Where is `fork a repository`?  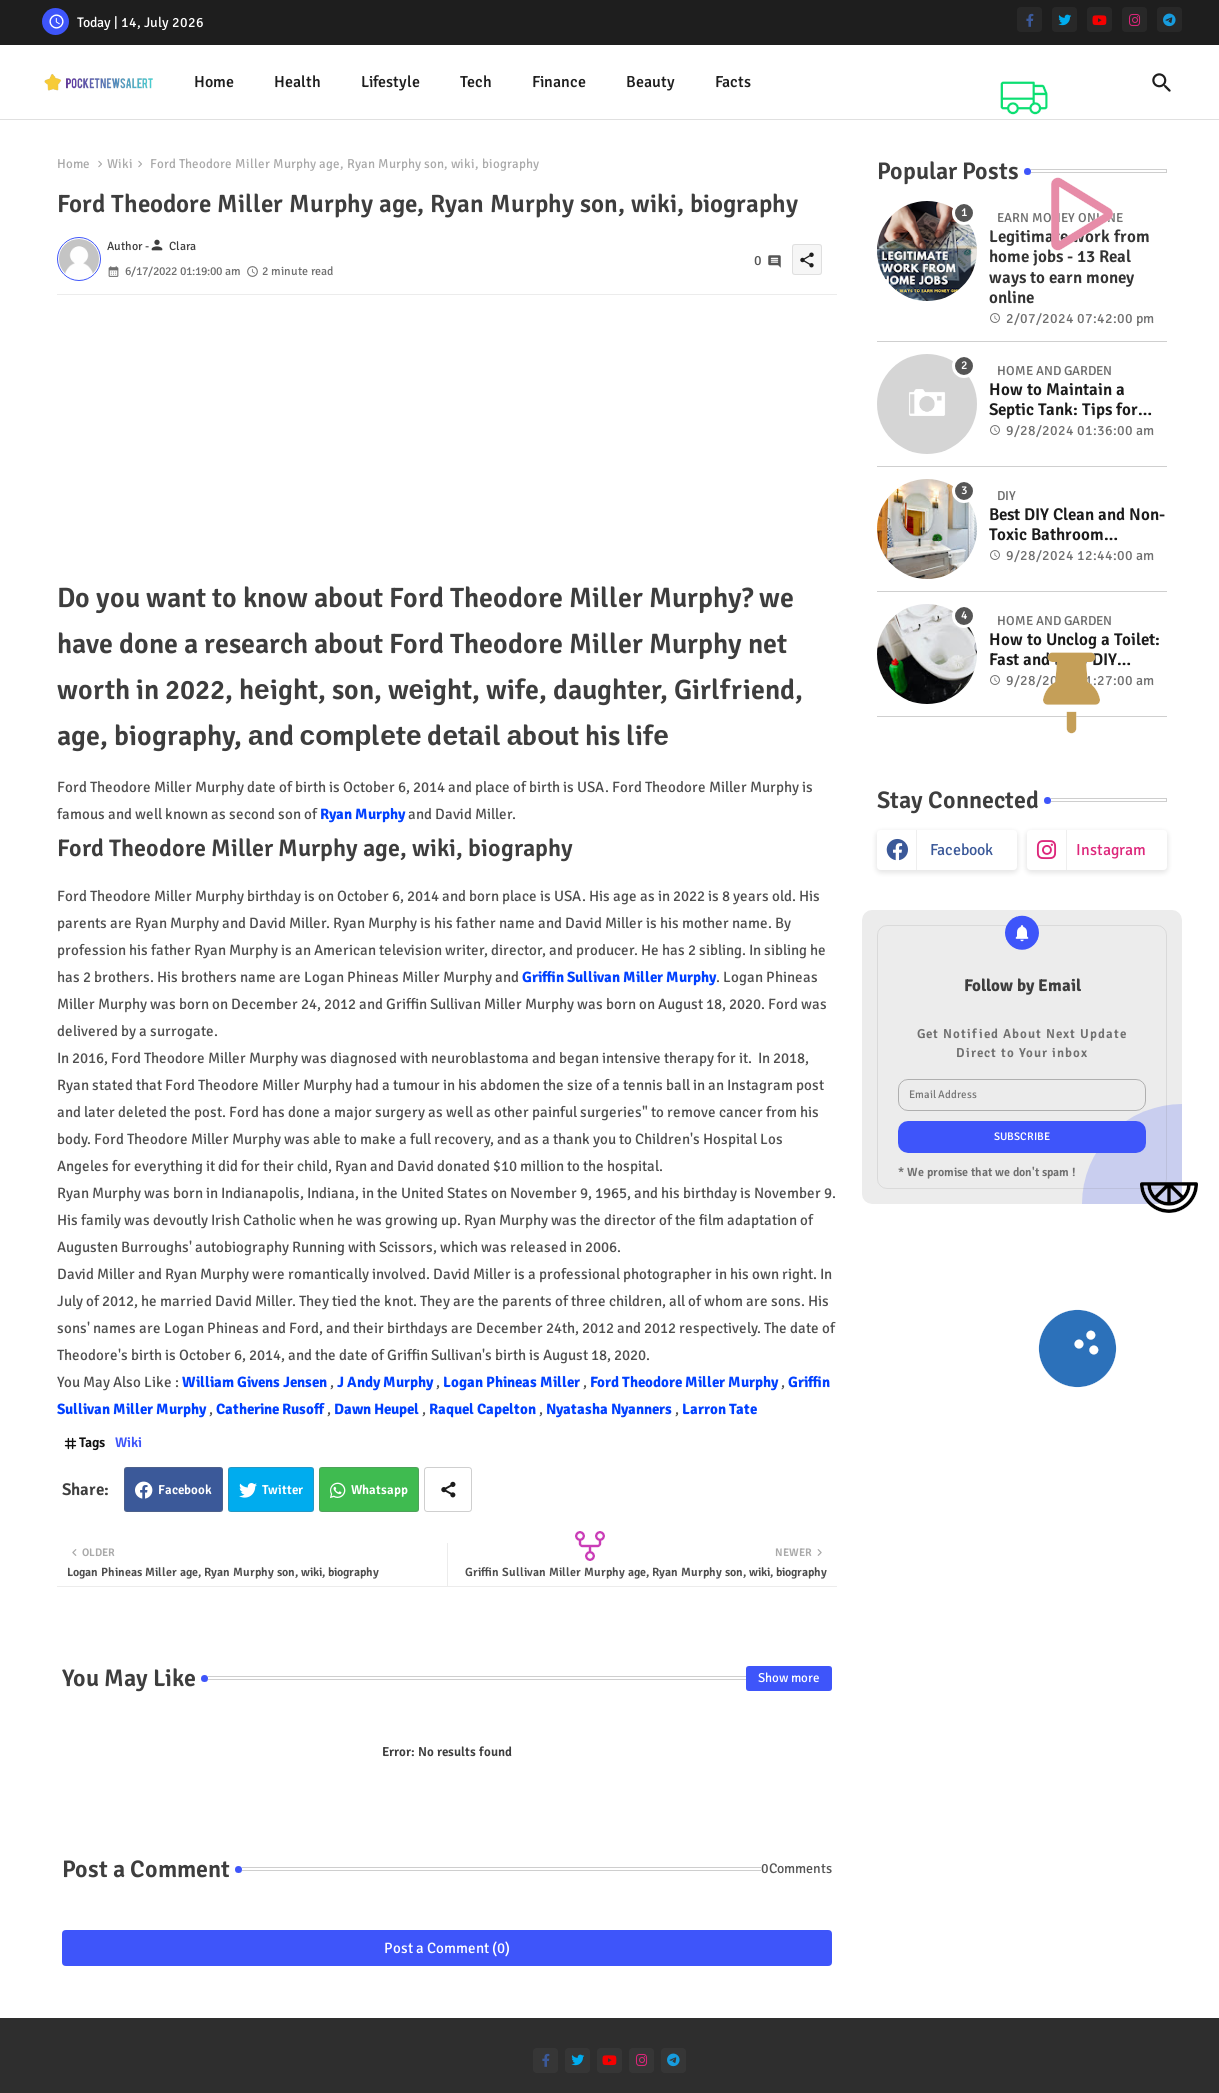 fork a repository is located at coordinates (590, 1546).